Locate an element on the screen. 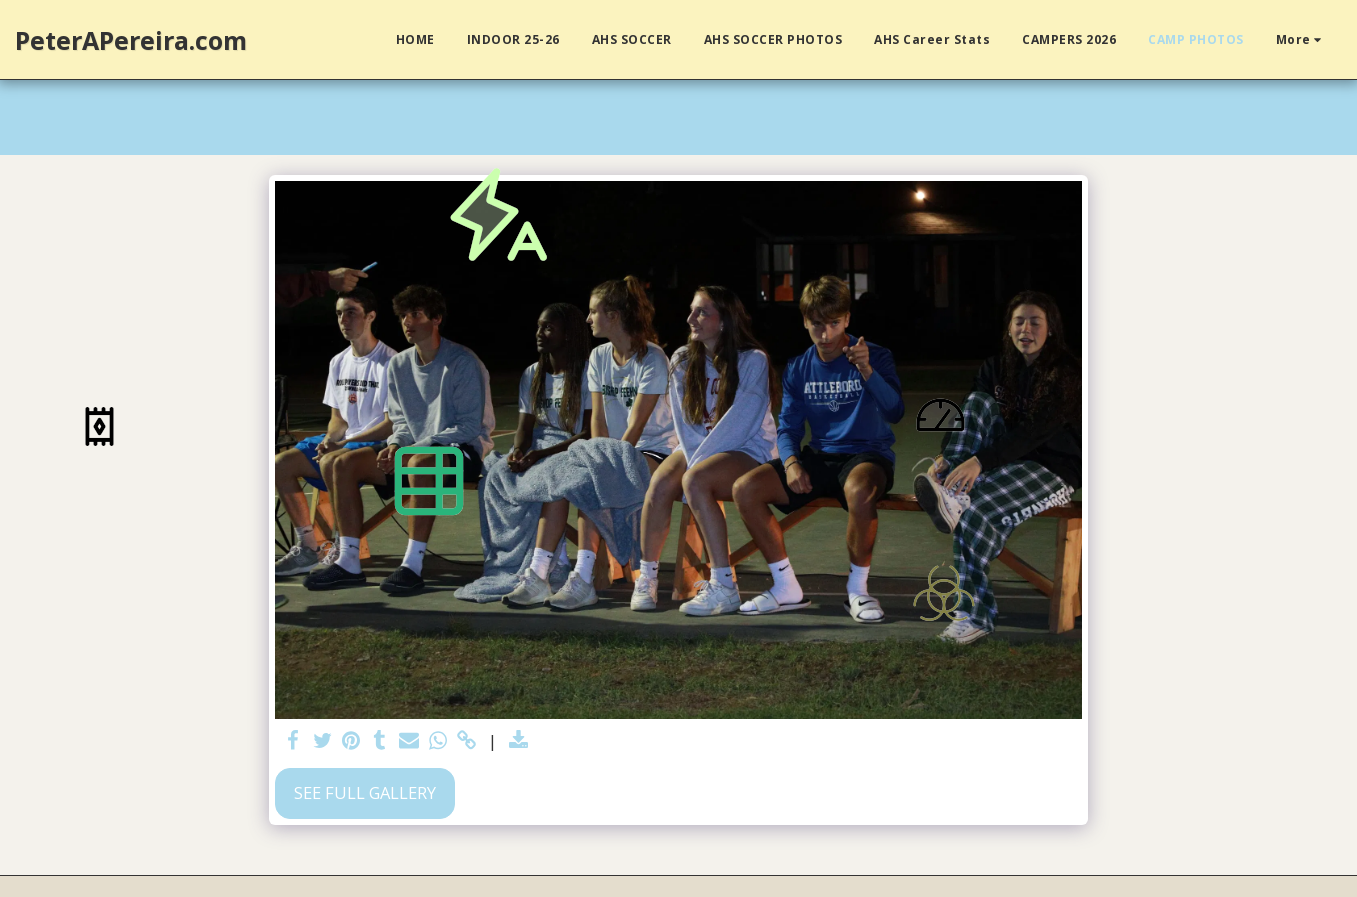 The height and width of the screenshot is (897, 1357). view or manage home decor items is located at coordinates (99, 426).